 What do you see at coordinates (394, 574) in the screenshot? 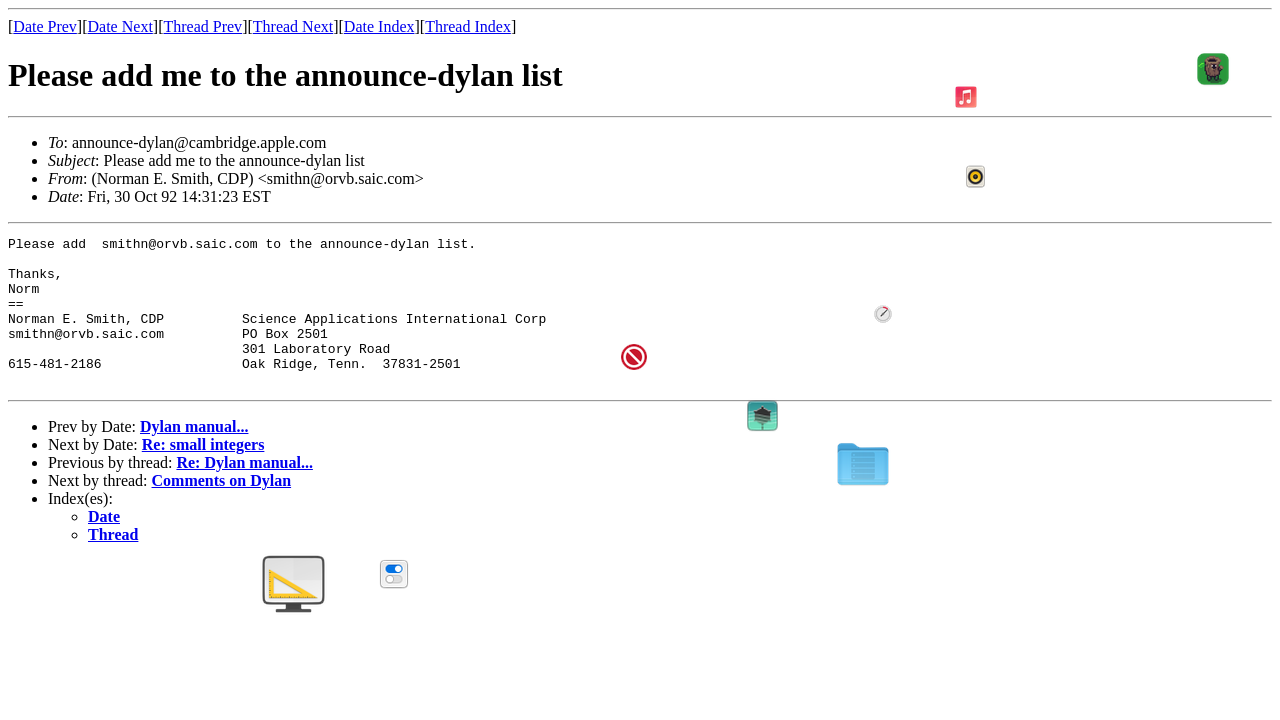
I see `open system settings or preferences` at bounding box center [394, 574].